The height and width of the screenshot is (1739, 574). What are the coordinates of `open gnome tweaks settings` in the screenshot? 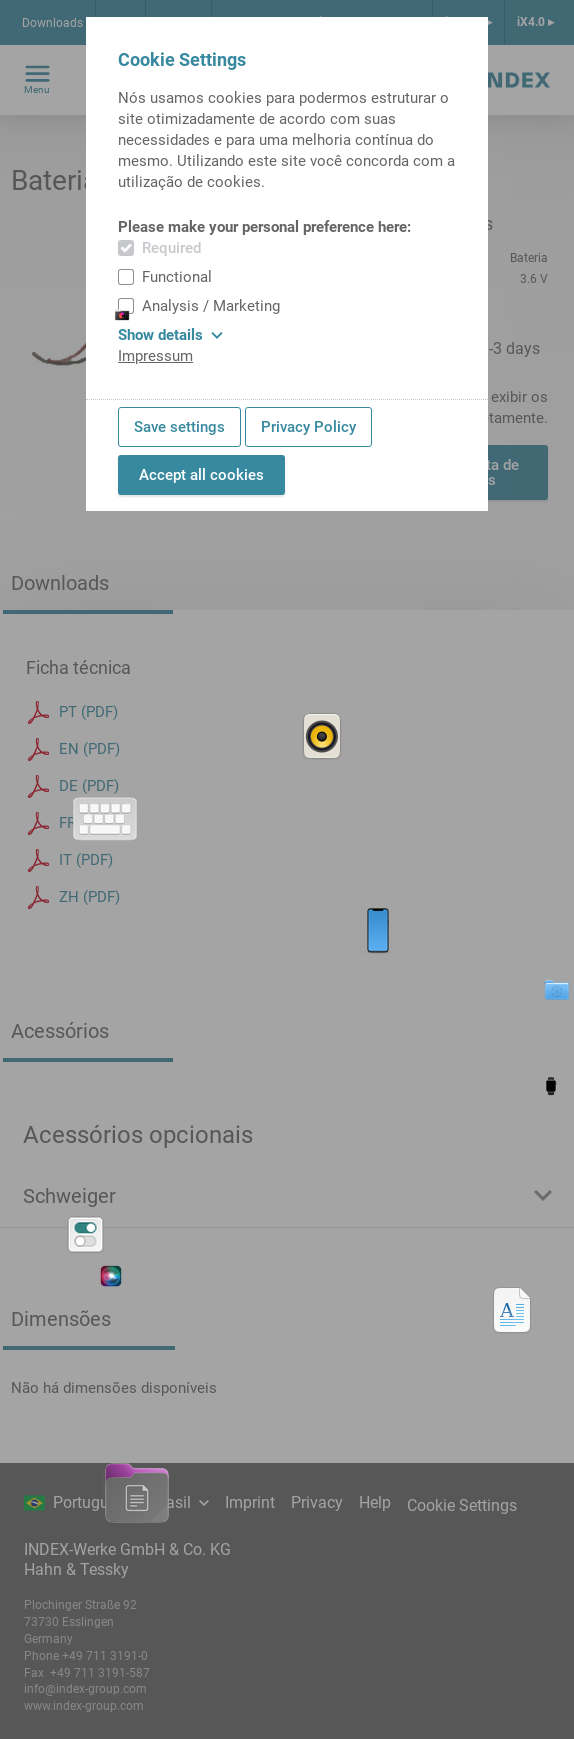 It's located at (85, 1234).